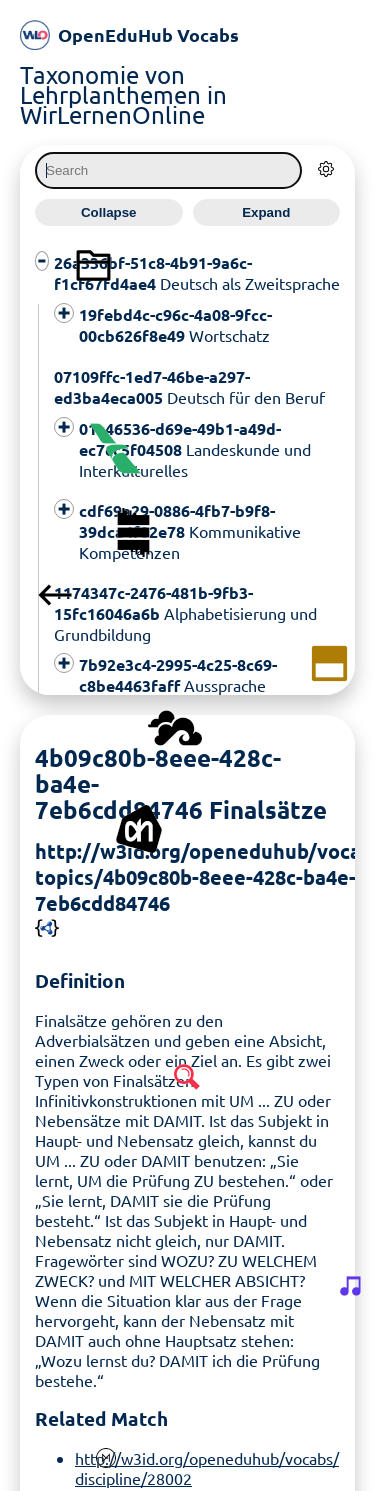 This screenshot has width=375, height=1491. Describe the element at coordinates (55, 595) in the screenshot. I see `go back to the previous page` at that location.